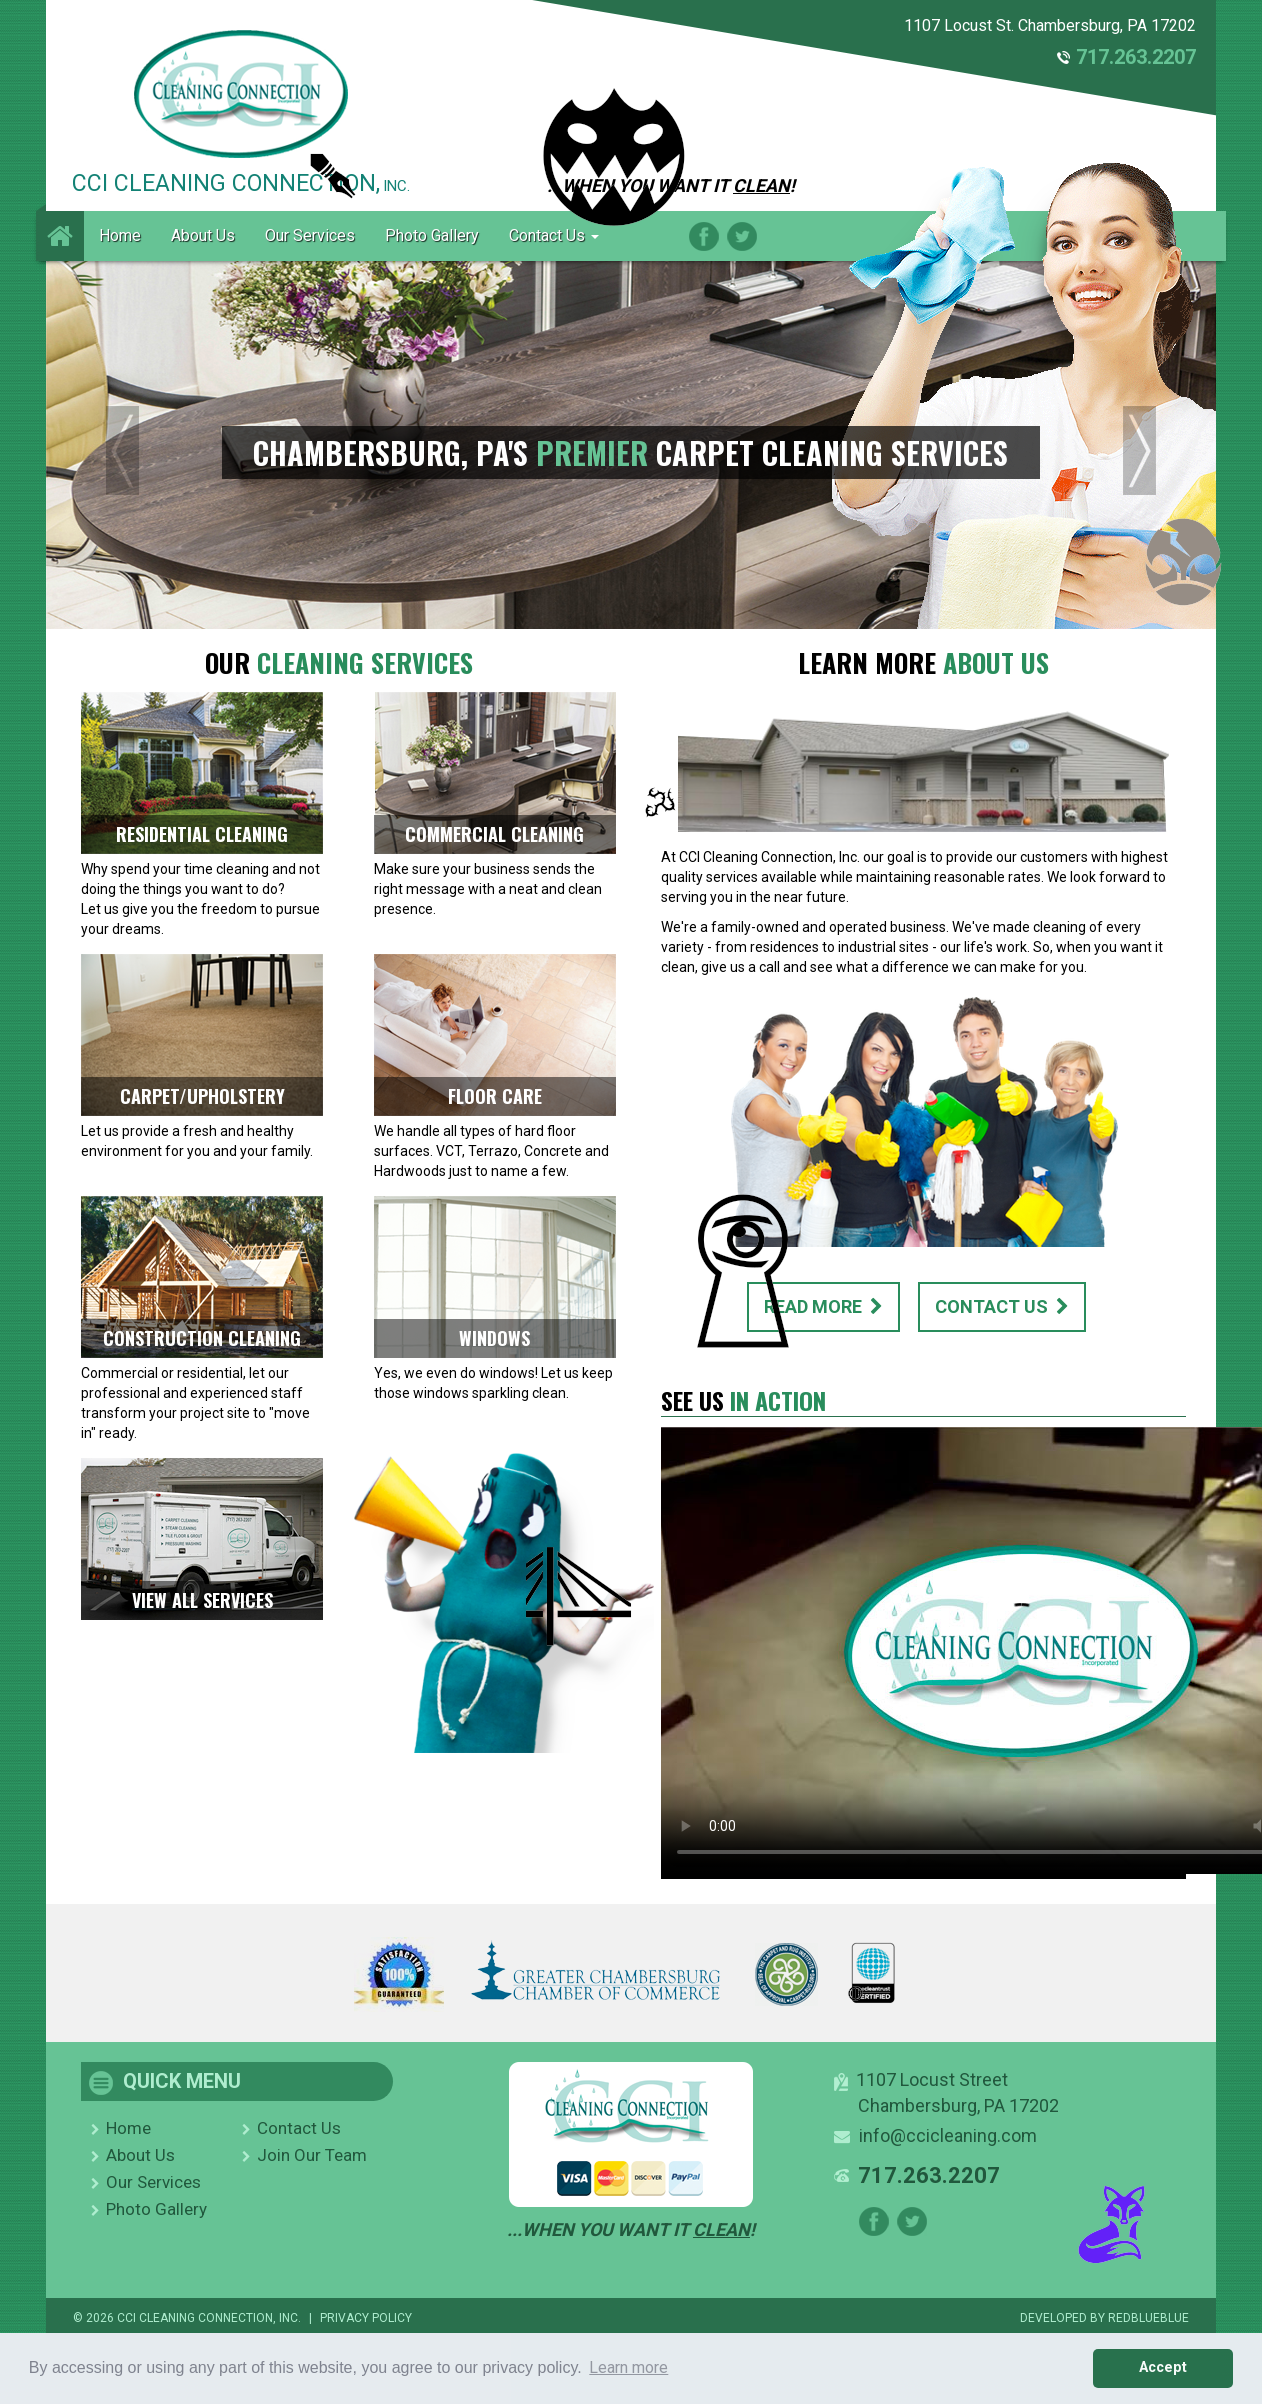 This screenshot has height=2404, width=1262. Describe the element at coordinates (1184, 562) in the screenshot. I see `select a broken or damaged mask item` at that location.